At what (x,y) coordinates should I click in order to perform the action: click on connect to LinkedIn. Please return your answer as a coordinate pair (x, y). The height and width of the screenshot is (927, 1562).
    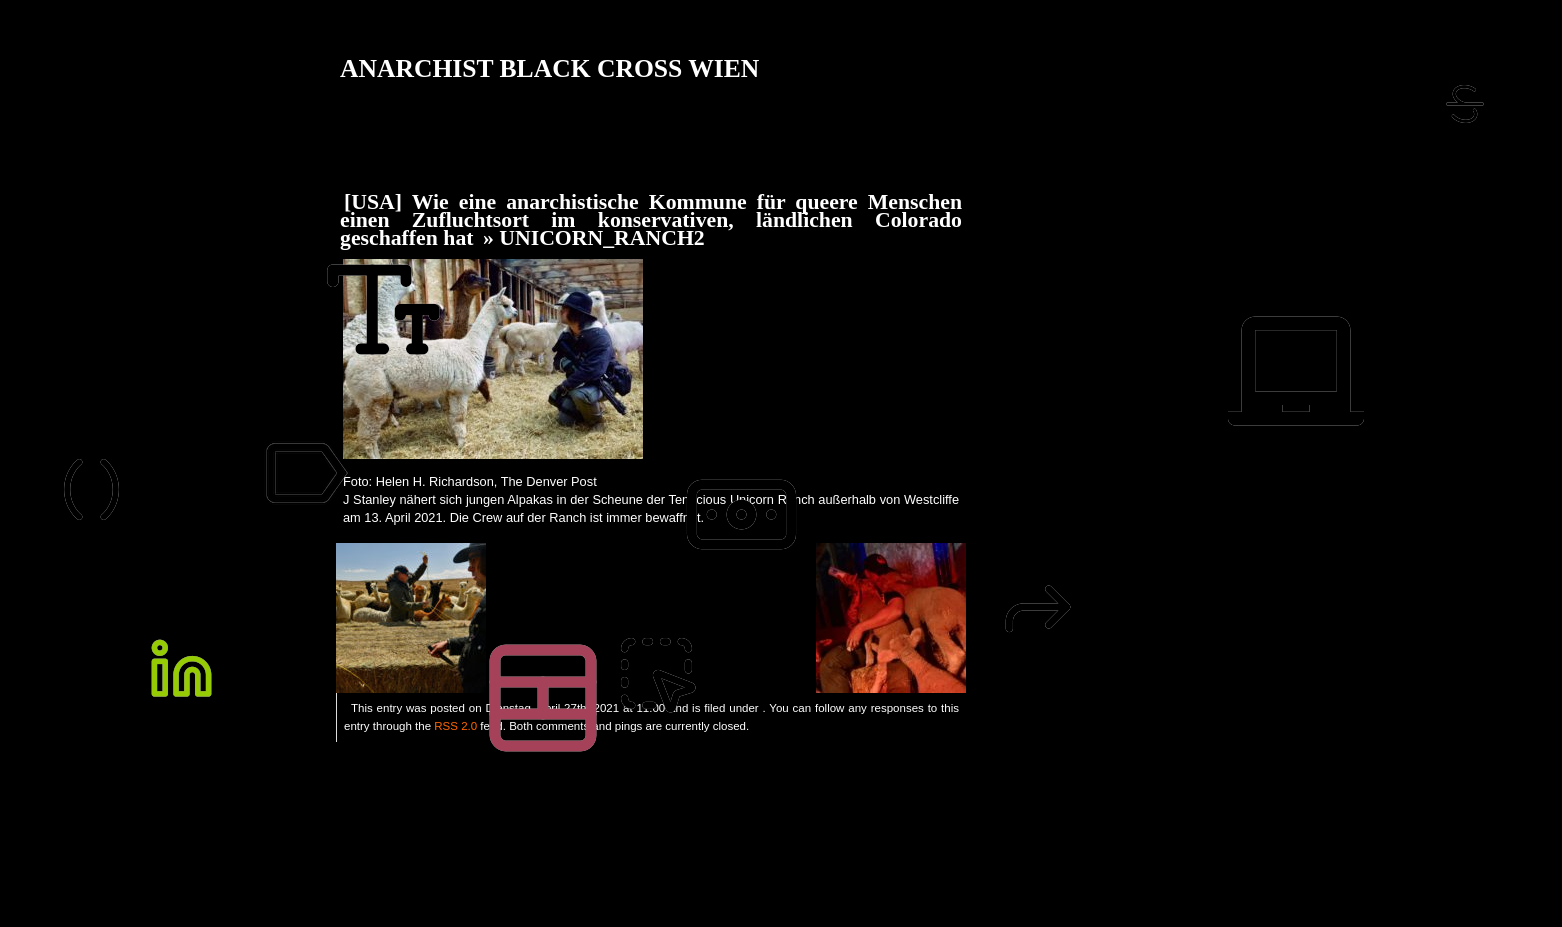
    Looking at the image, I should click on (181, 669).